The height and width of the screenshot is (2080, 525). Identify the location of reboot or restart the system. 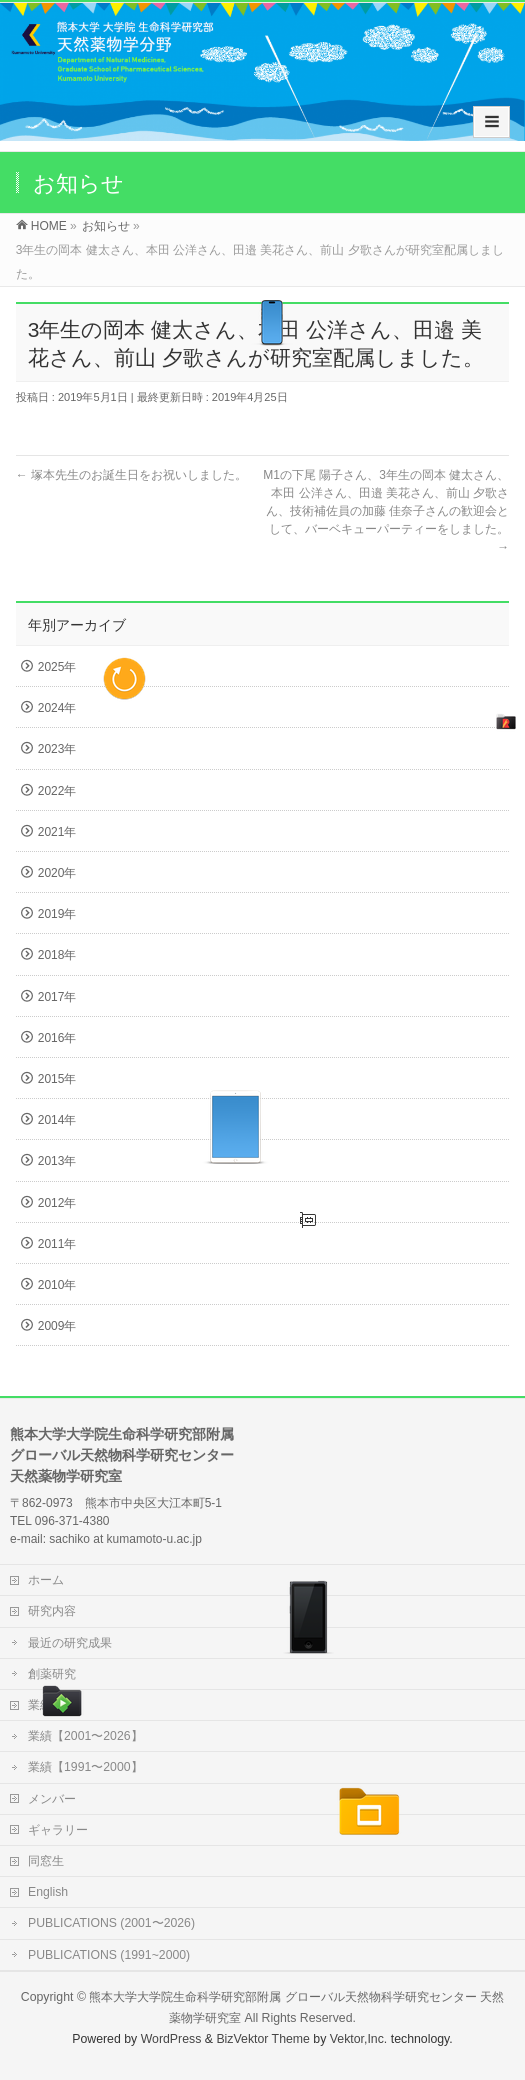
(124, 678).